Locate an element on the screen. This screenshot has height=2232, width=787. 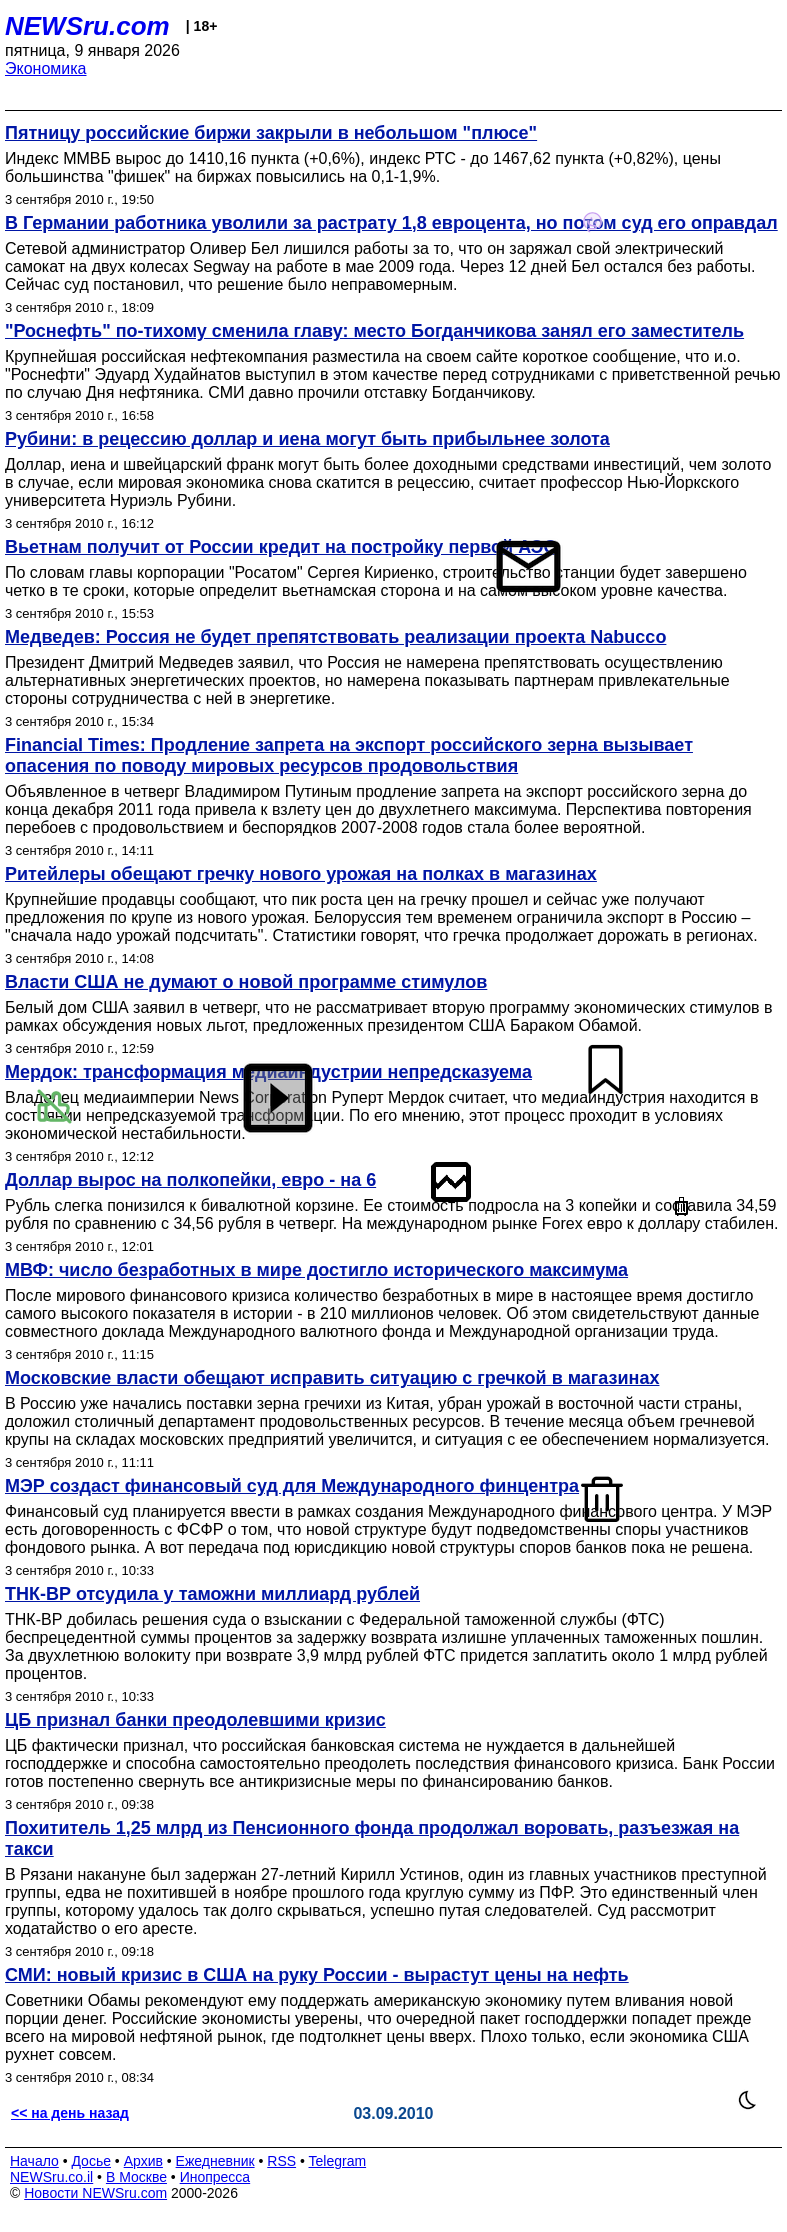
delete this item is located at coordinates (602, 1501).